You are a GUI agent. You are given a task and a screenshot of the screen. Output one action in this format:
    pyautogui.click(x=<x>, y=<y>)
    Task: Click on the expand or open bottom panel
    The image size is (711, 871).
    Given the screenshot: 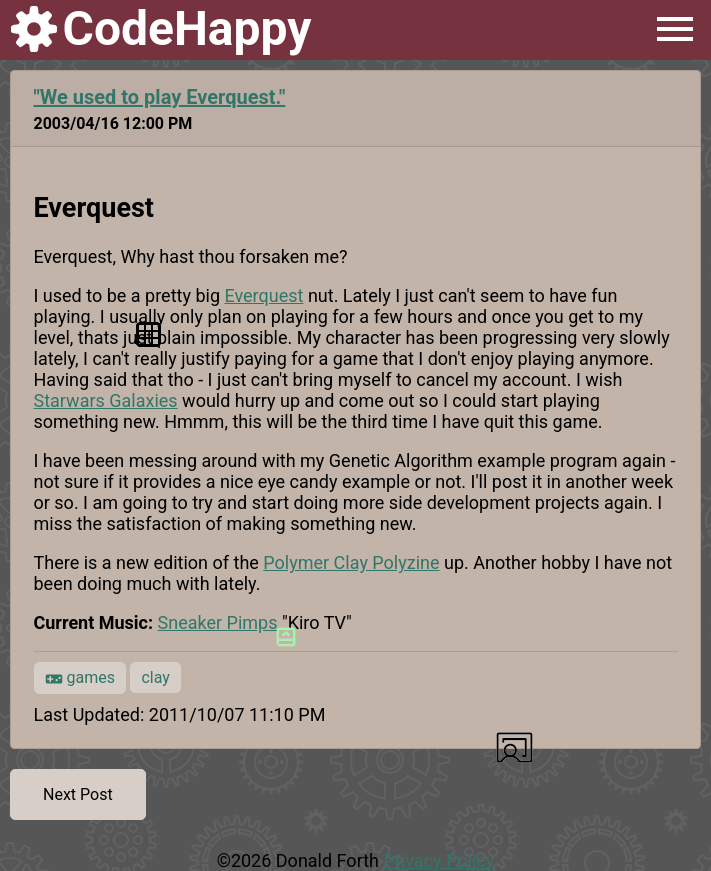 What is the action you would take?
    pyautogui.click(x=286, y=637)
    